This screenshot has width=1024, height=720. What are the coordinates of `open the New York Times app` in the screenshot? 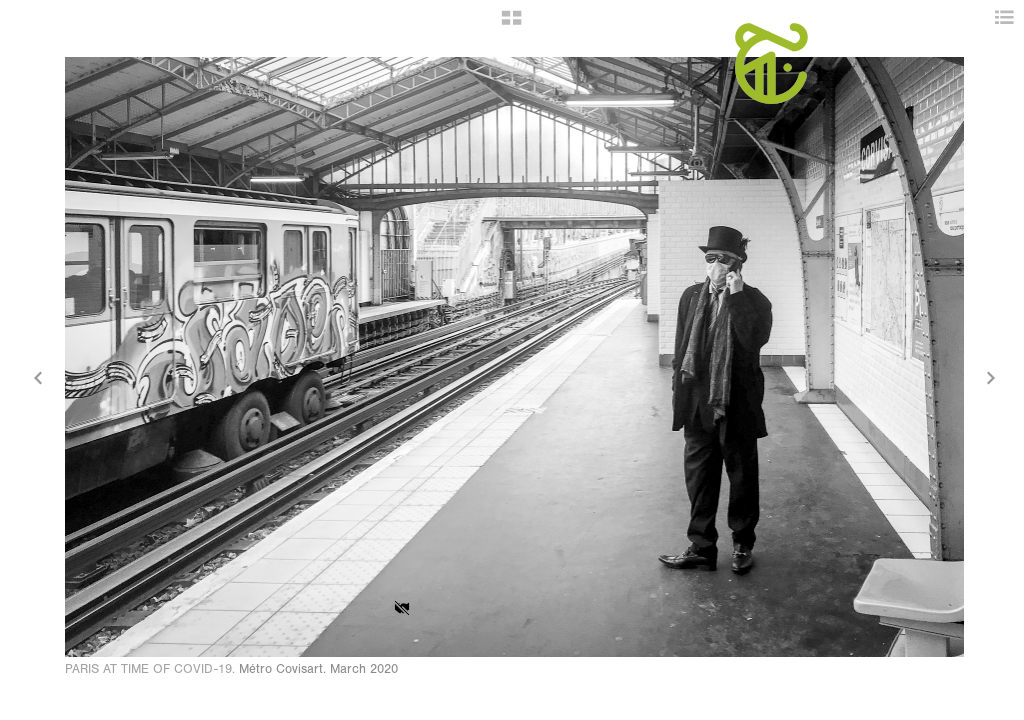 It's located at (771, 63).